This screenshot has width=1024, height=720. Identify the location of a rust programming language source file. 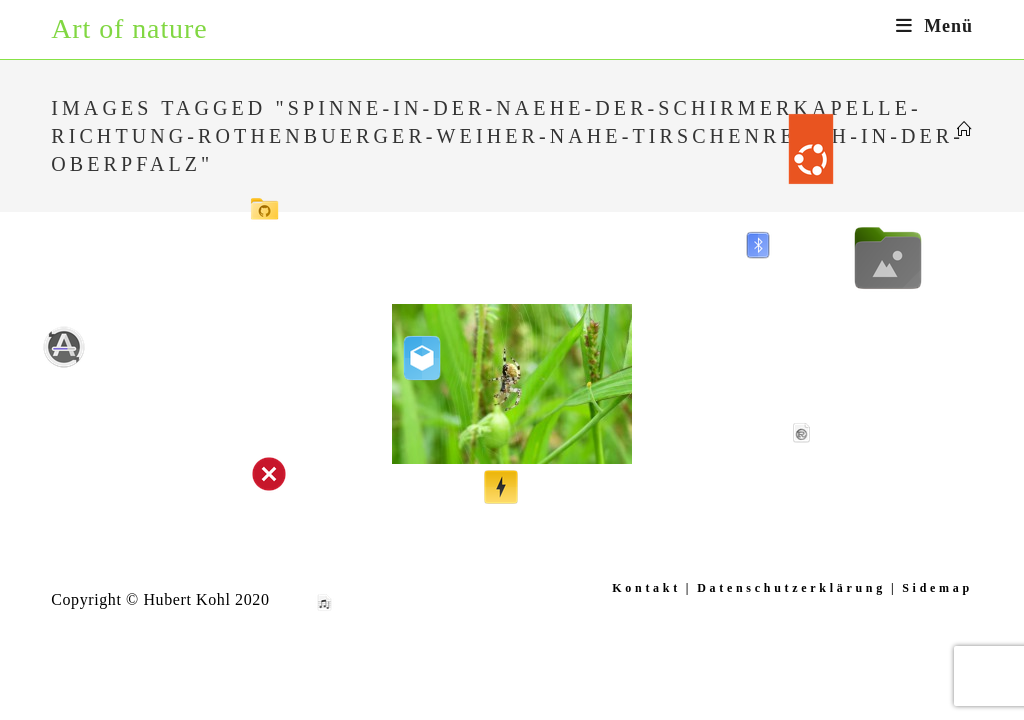
(801, 432).